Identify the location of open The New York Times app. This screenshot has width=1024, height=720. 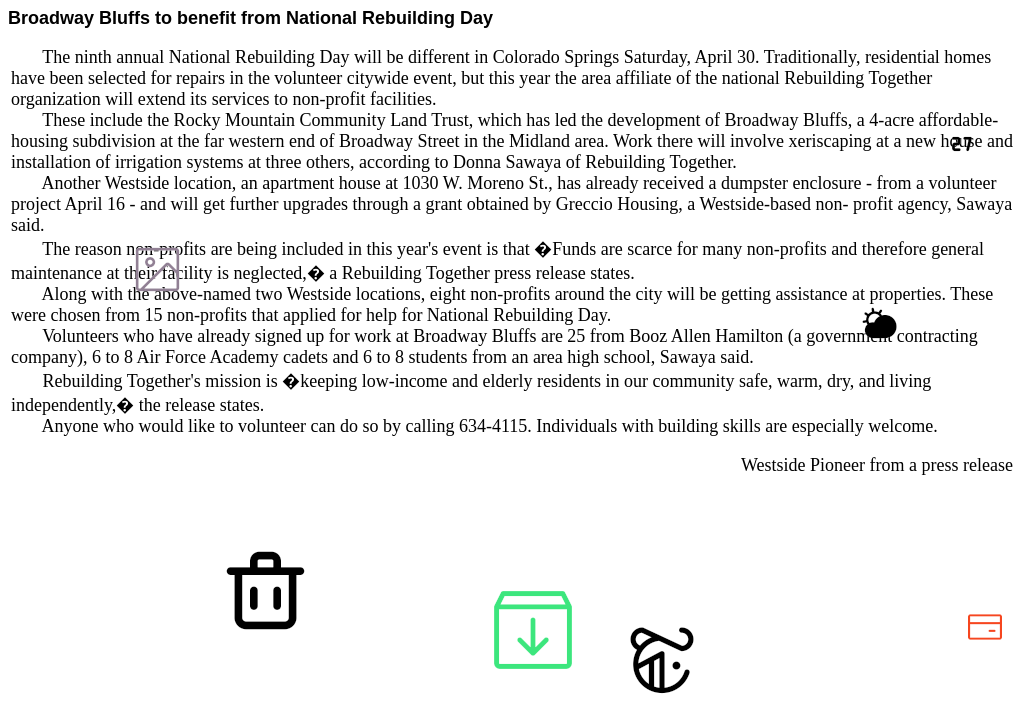
(662, 659).